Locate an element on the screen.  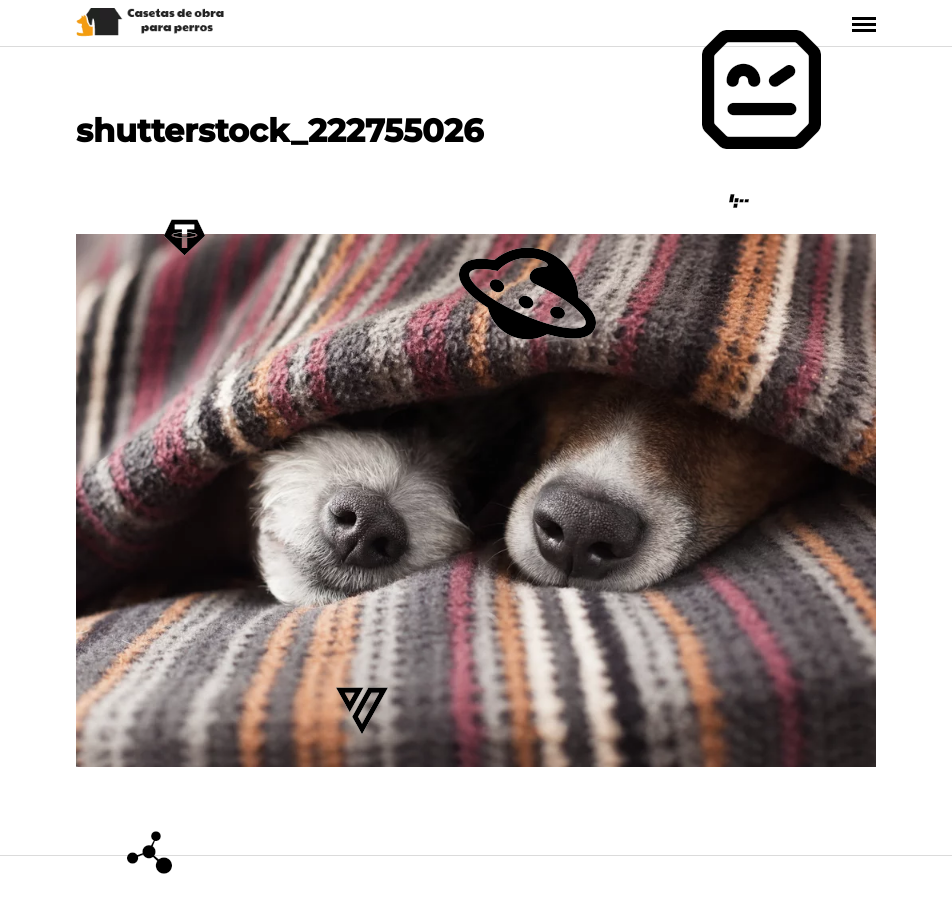
moleculer microservices framework logo is located at coordinates (149, 852).